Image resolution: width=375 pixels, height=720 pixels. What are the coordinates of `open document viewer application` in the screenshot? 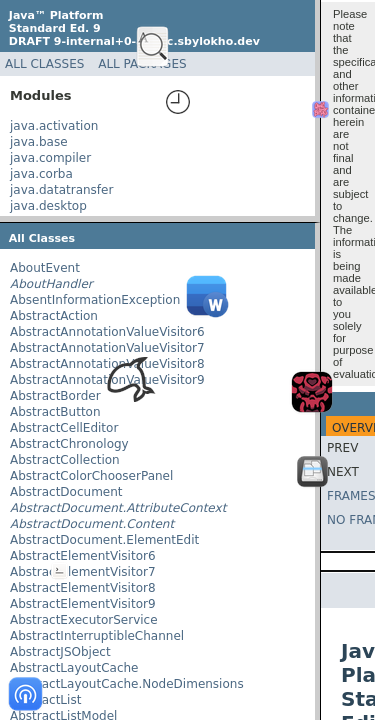 It's located at (152, 46).